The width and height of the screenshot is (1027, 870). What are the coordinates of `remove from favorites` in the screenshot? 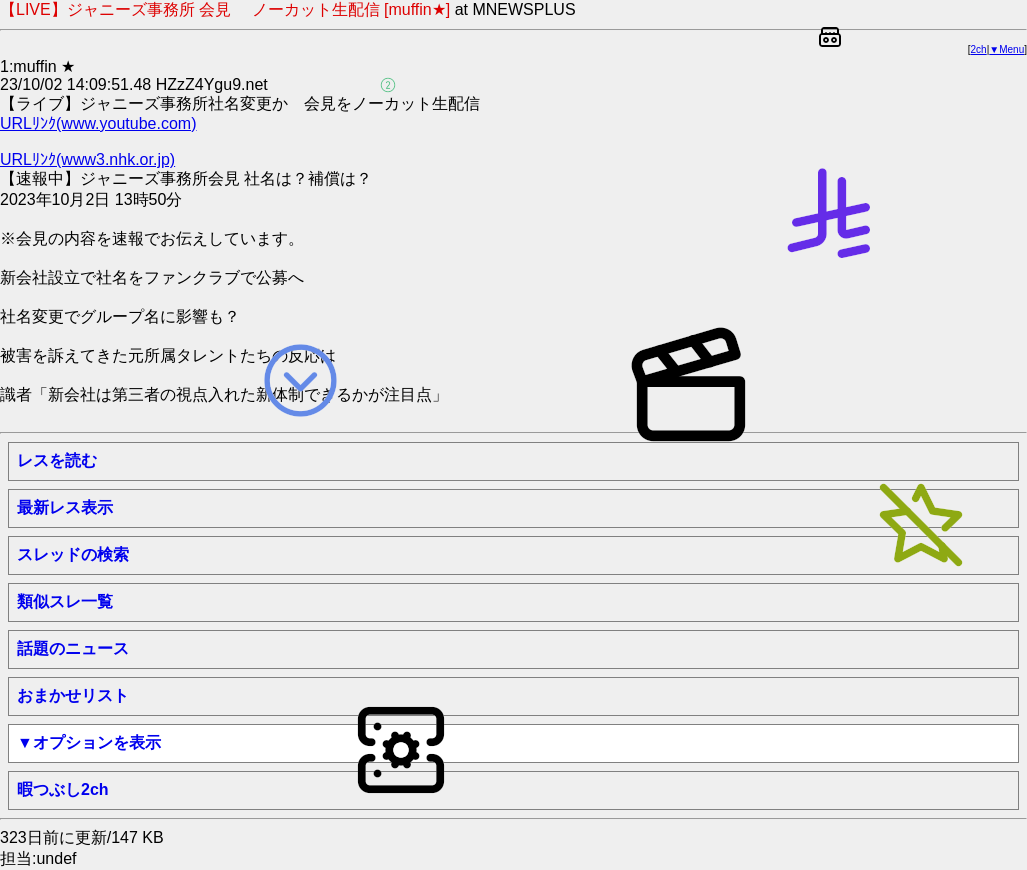 It's located at (921, 525).